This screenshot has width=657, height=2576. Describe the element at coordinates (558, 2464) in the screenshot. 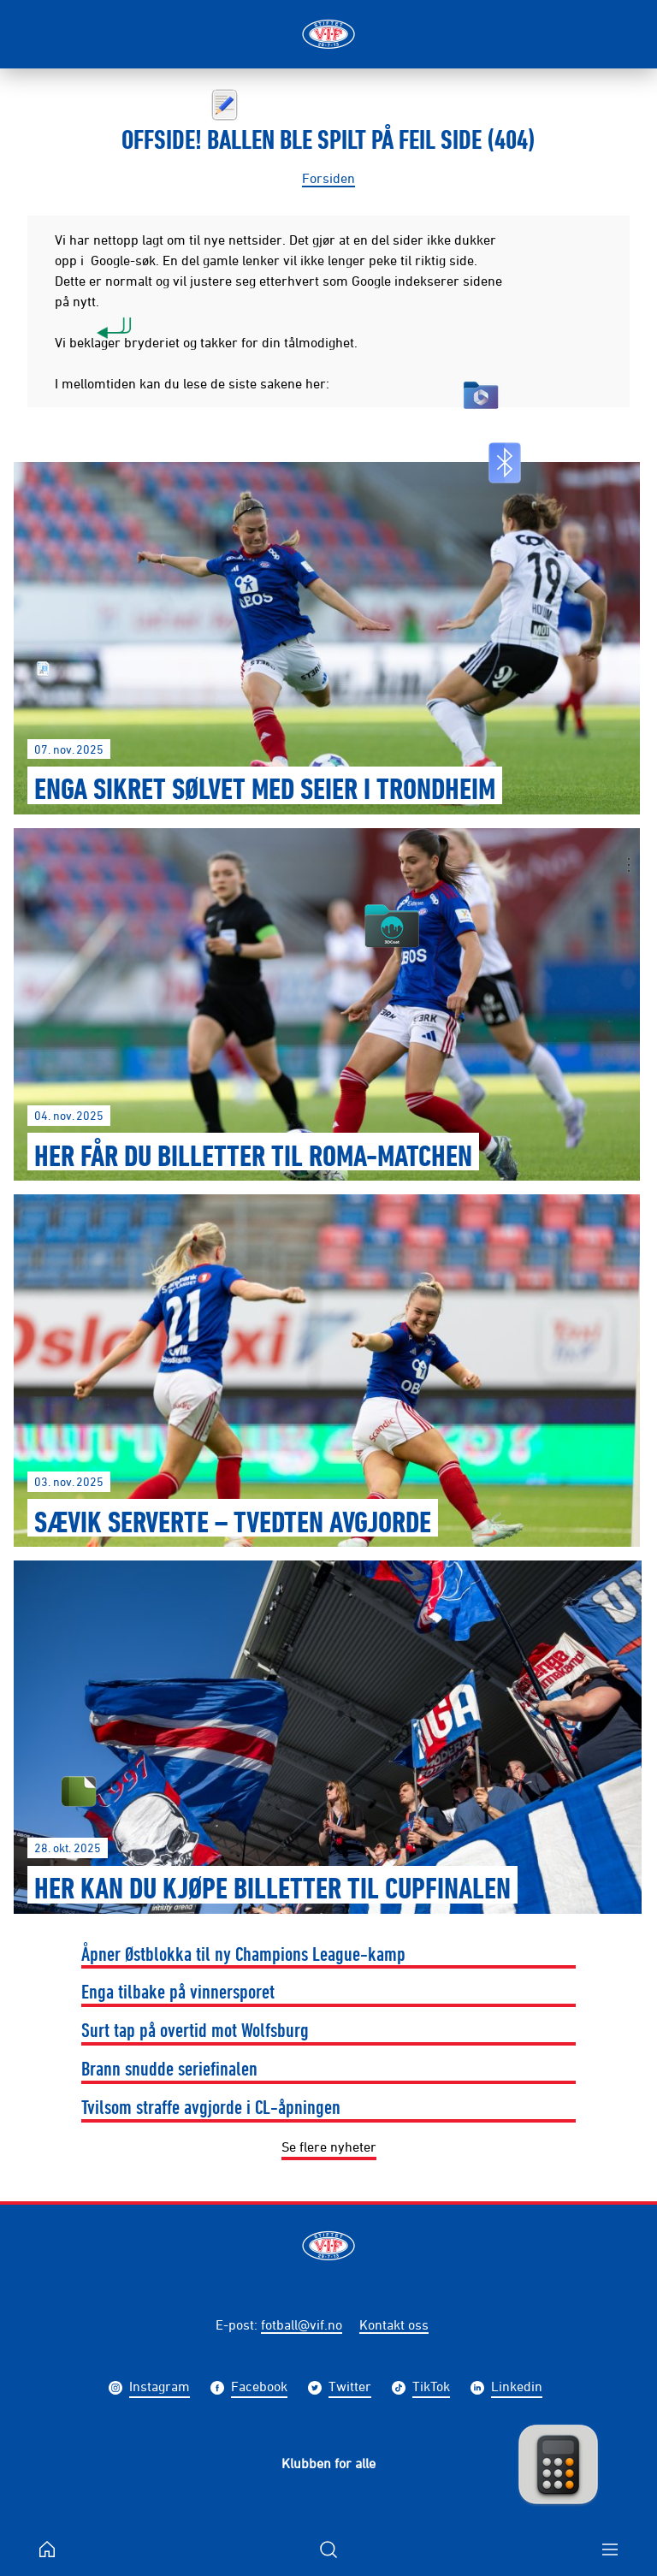

I see `open the calculator app` at that location.